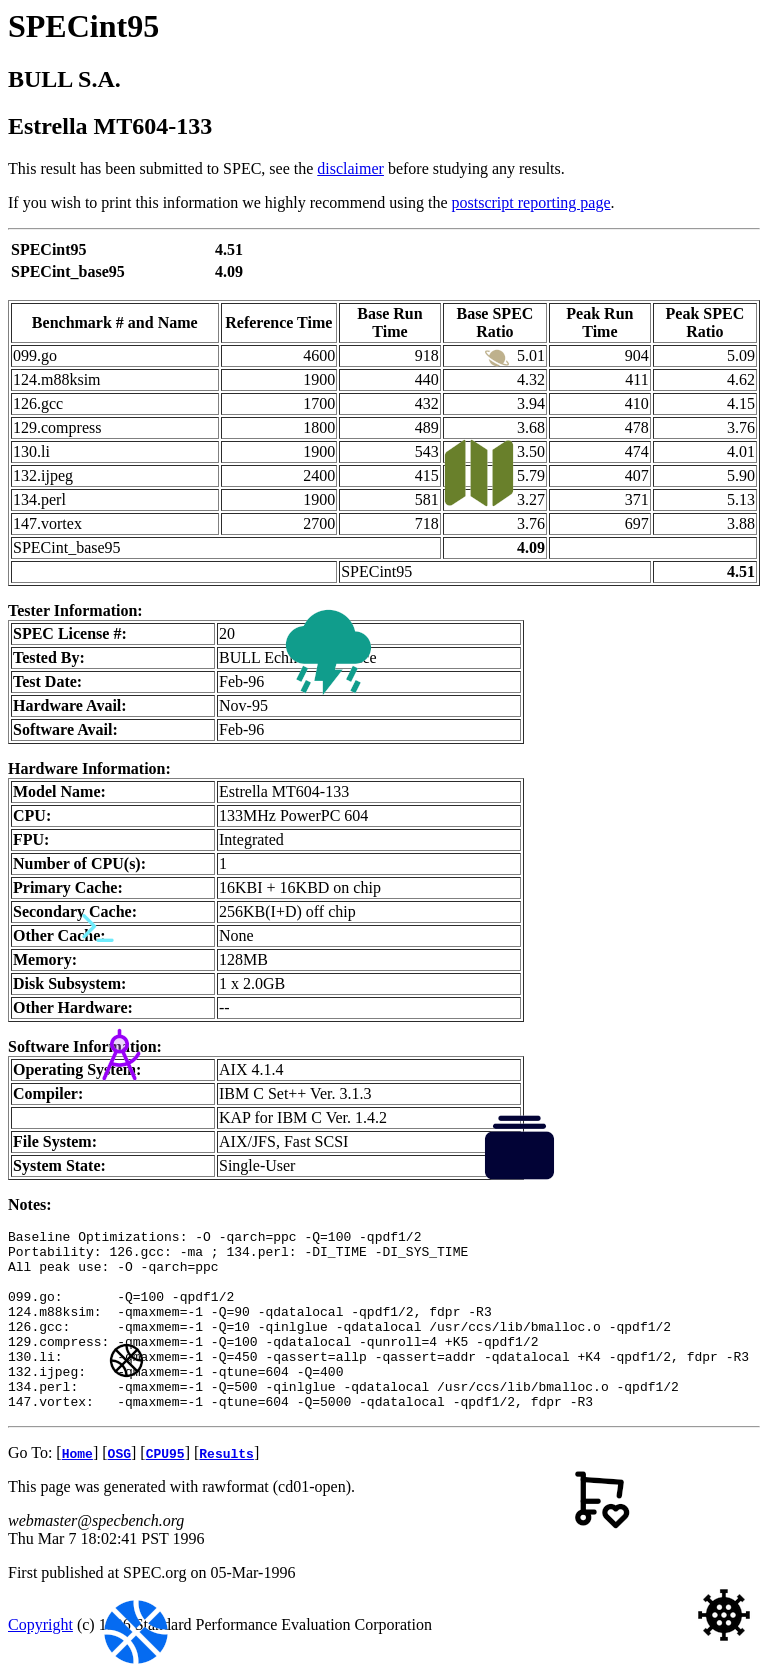 The height and width of the screenshot is (1678, 768). What do you see at coordinates (119, 1055) in the screenshot?
I see `access drawing or measurement tools` at bounding box center [119, 1055].